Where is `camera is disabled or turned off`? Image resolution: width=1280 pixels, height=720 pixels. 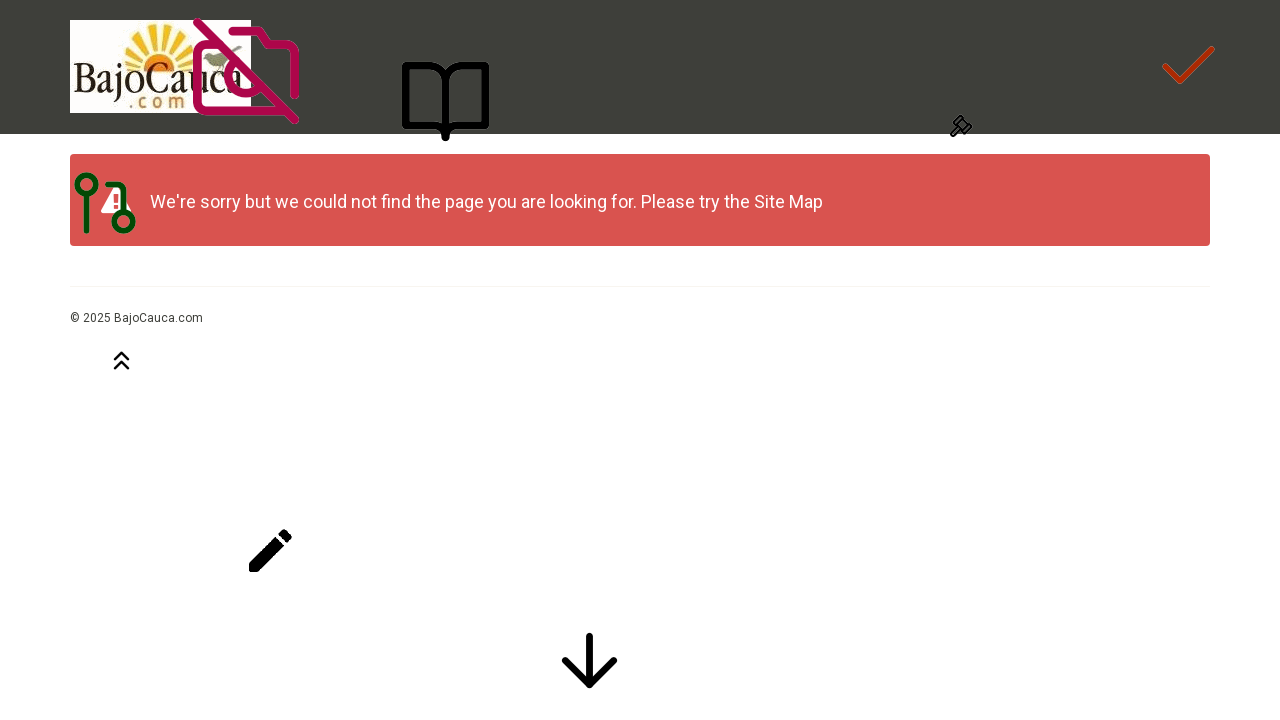 camera is disabled or turned off is located at coordinates (246, 71).